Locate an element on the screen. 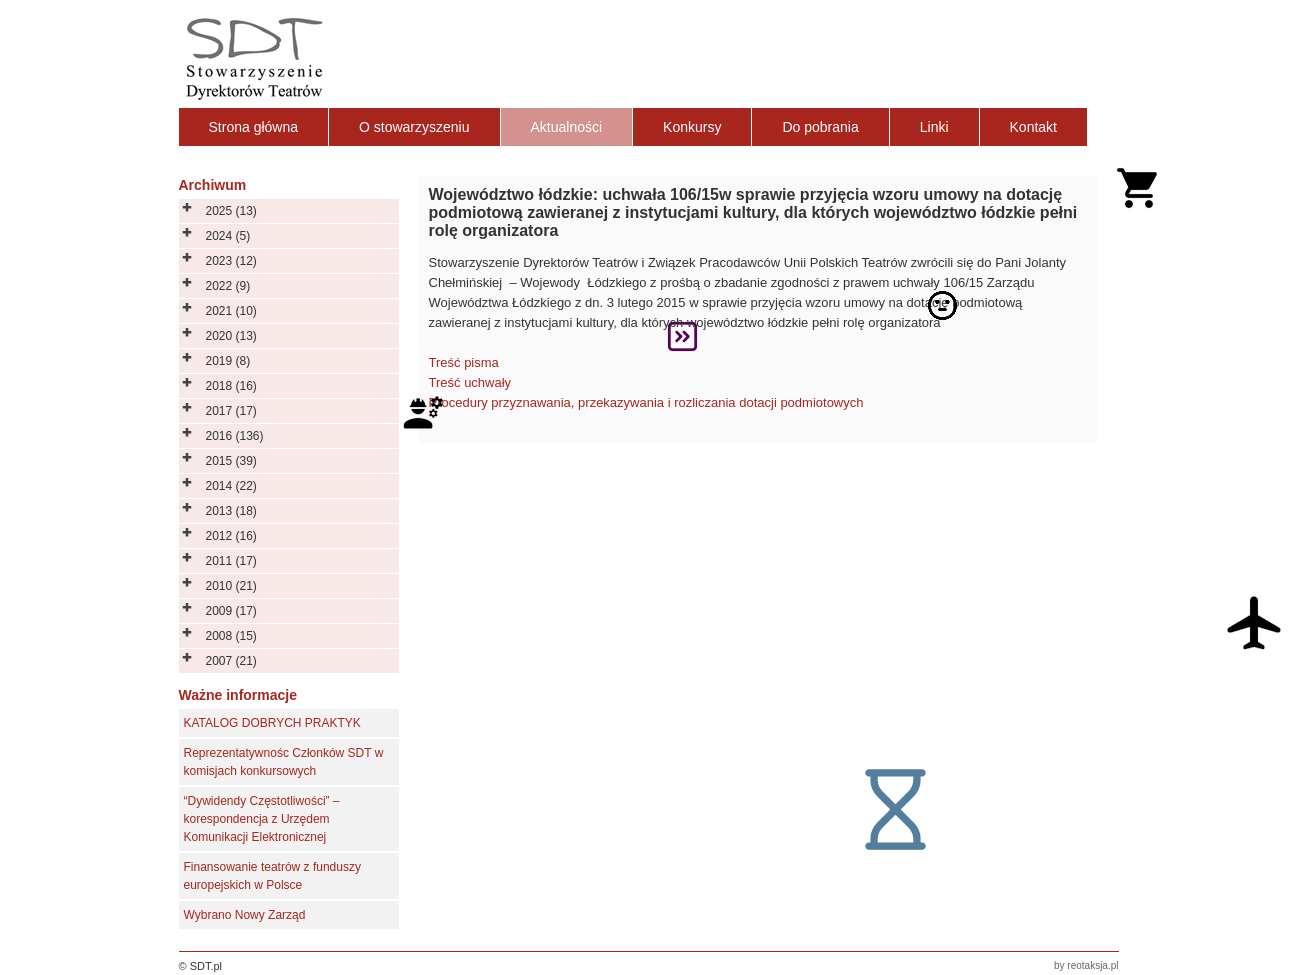  navigate forward or skip ahead is located at coordinates (682, 336).